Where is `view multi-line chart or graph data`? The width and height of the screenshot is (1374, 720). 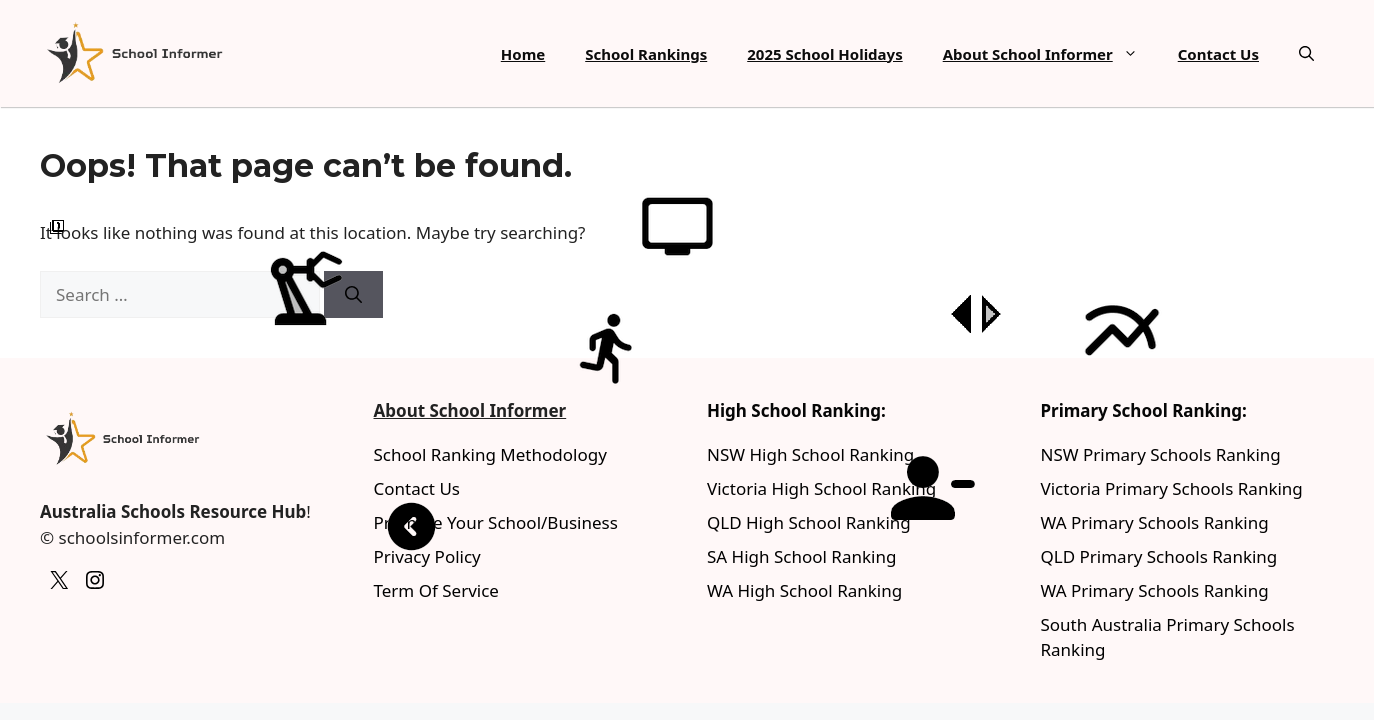 view multi-line chart or graph data is located at coordinates (1122, 332).